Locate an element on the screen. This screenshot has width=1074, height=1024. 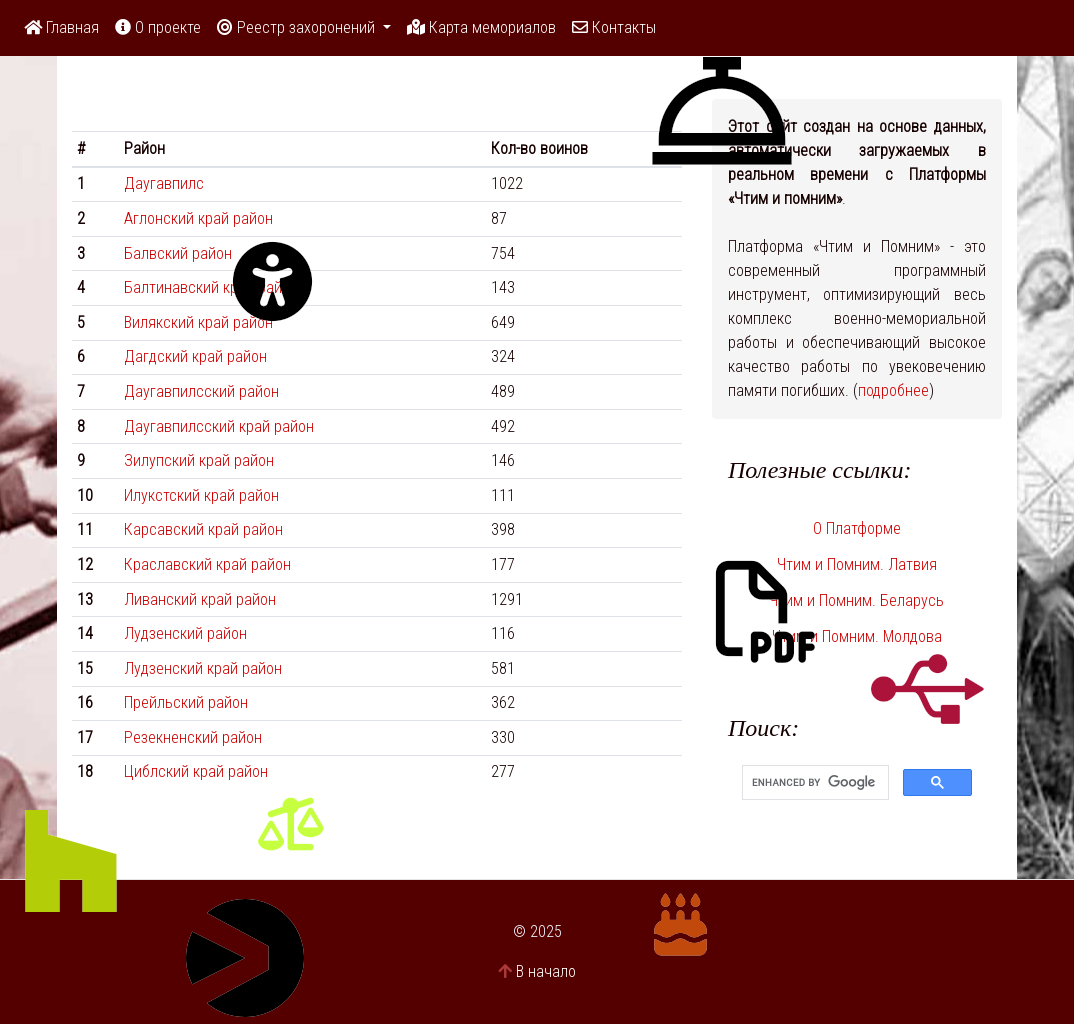
access accessibility settings is located at coordinates (272, 281).